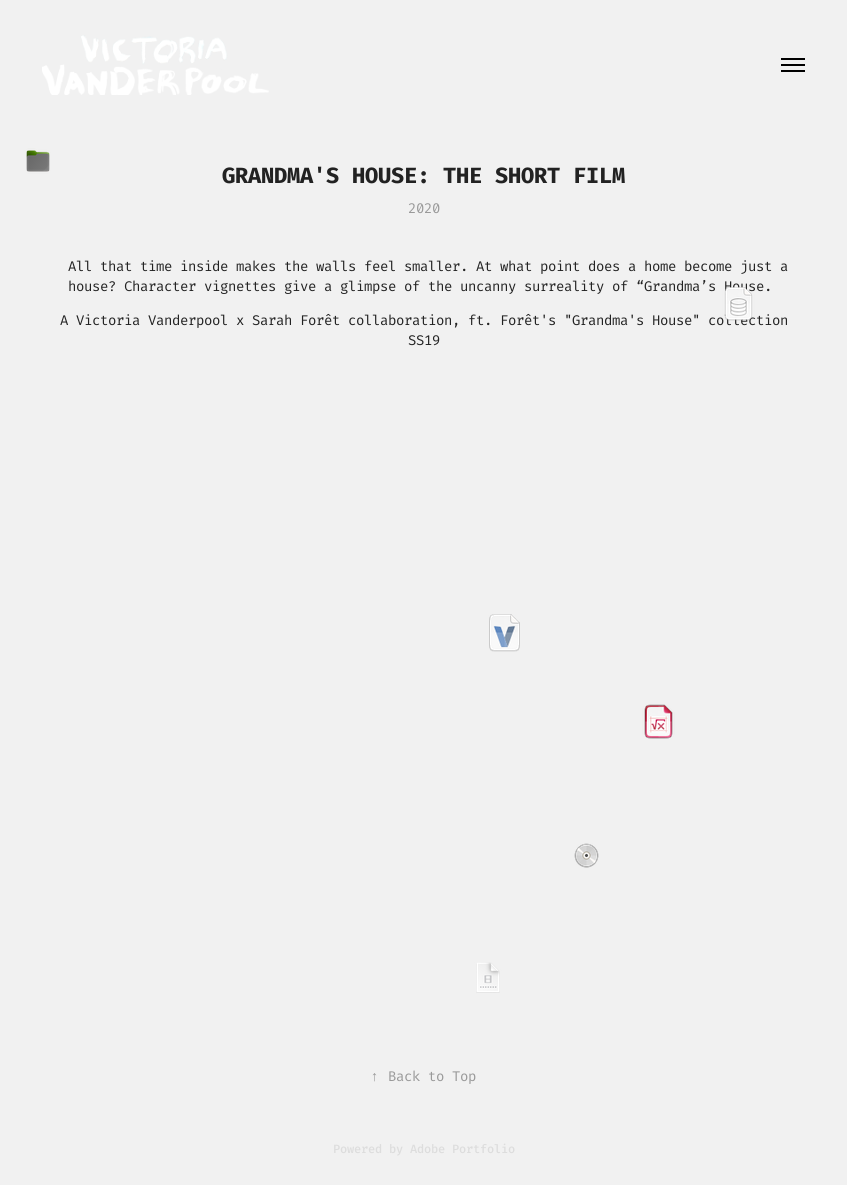  What do you see at coordinates (586, 855) in the screenshot?
I see `indicates a DVD-R disc drive or media` at bounding box center [586, 855].